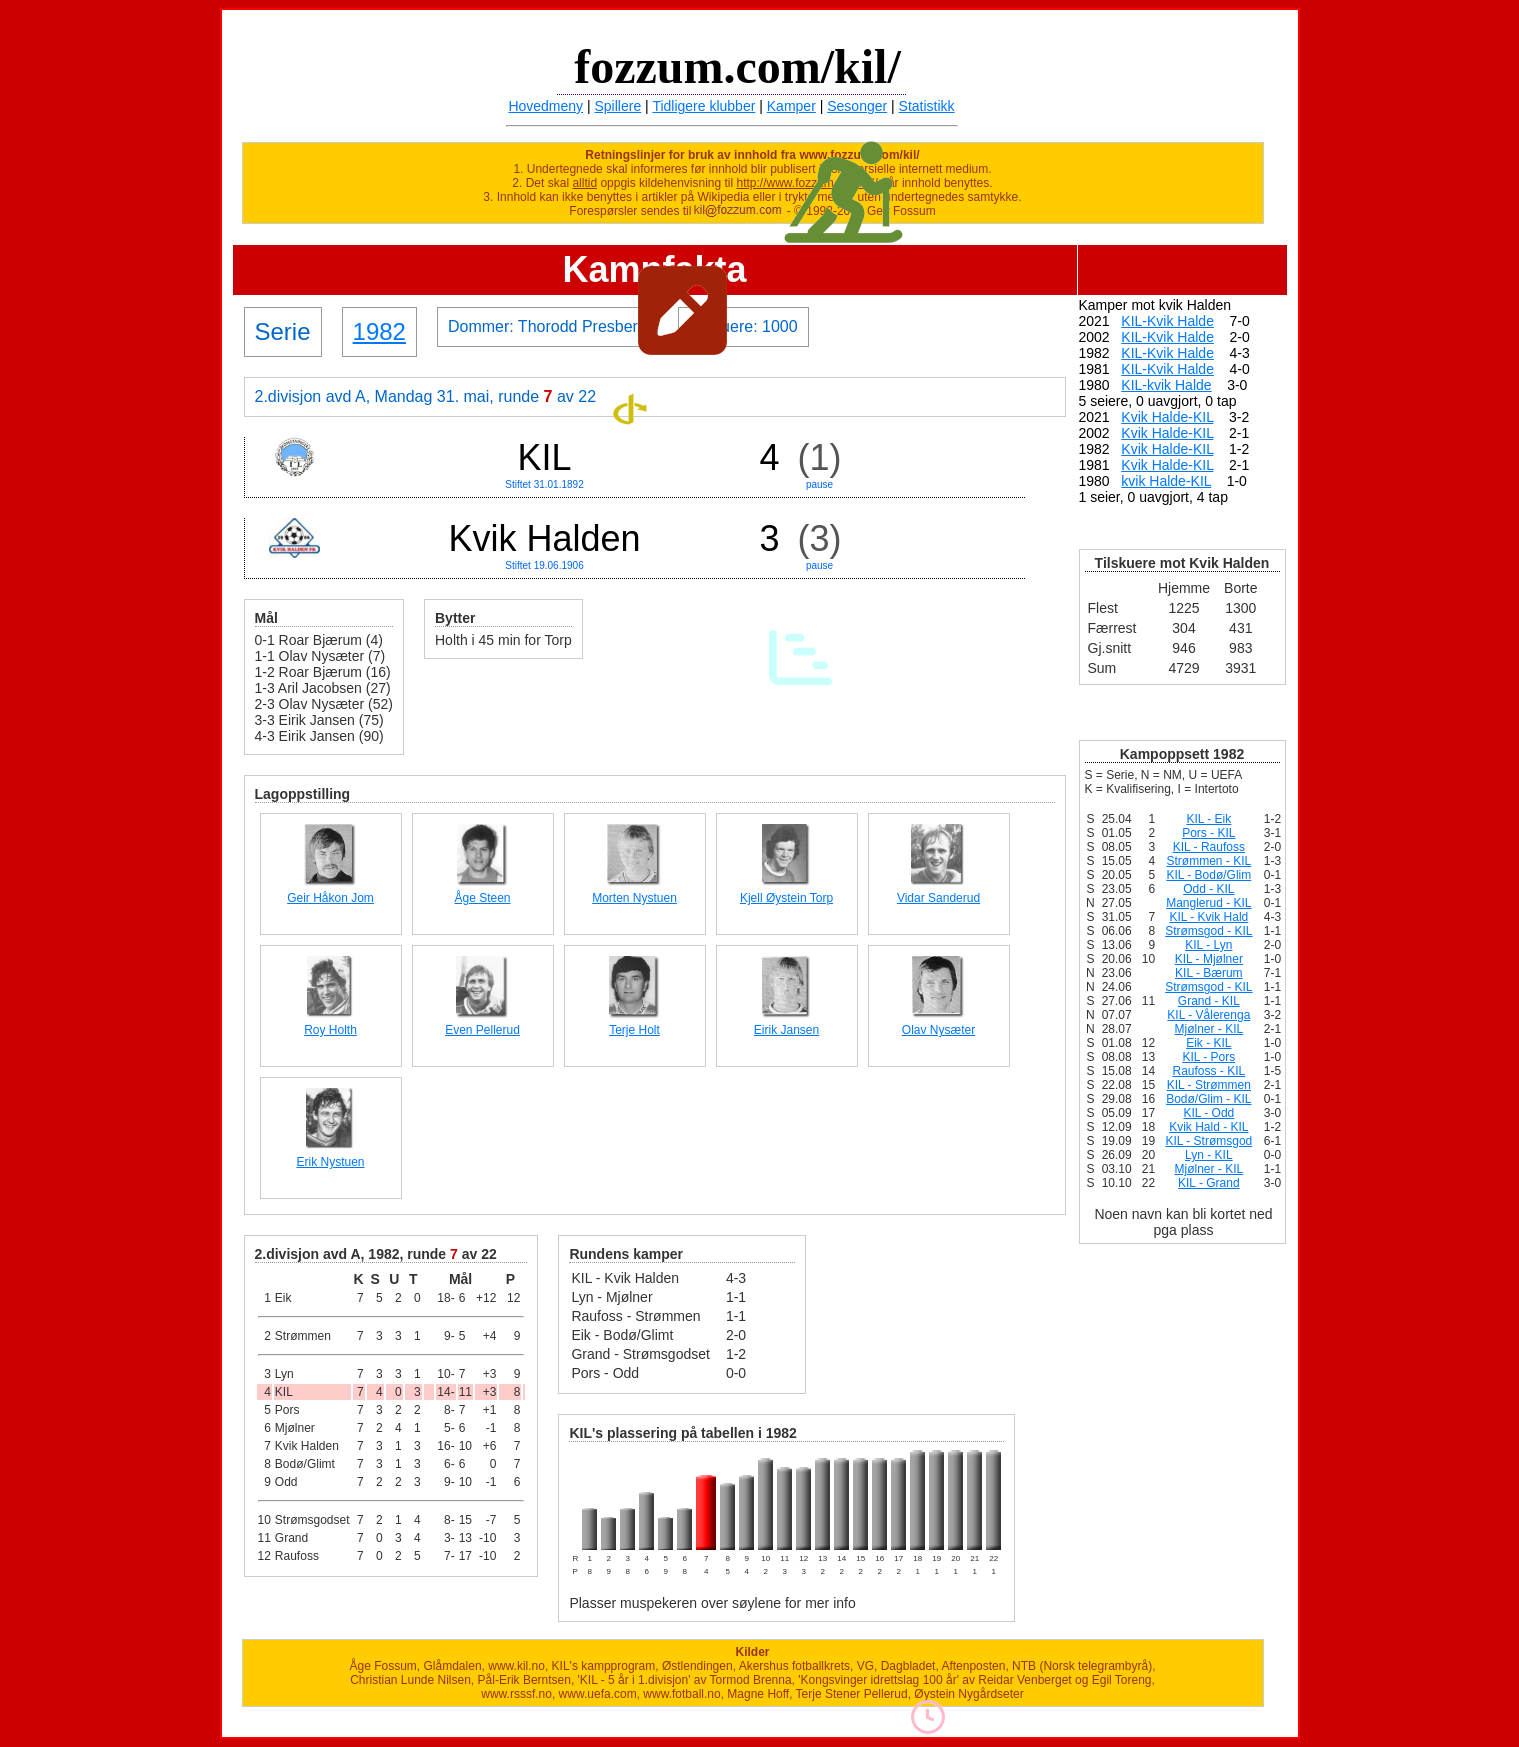 The width and height of the screenshot is (1519, 1747). I want to click on sign in with OpenID authentication, so click(630, 409).